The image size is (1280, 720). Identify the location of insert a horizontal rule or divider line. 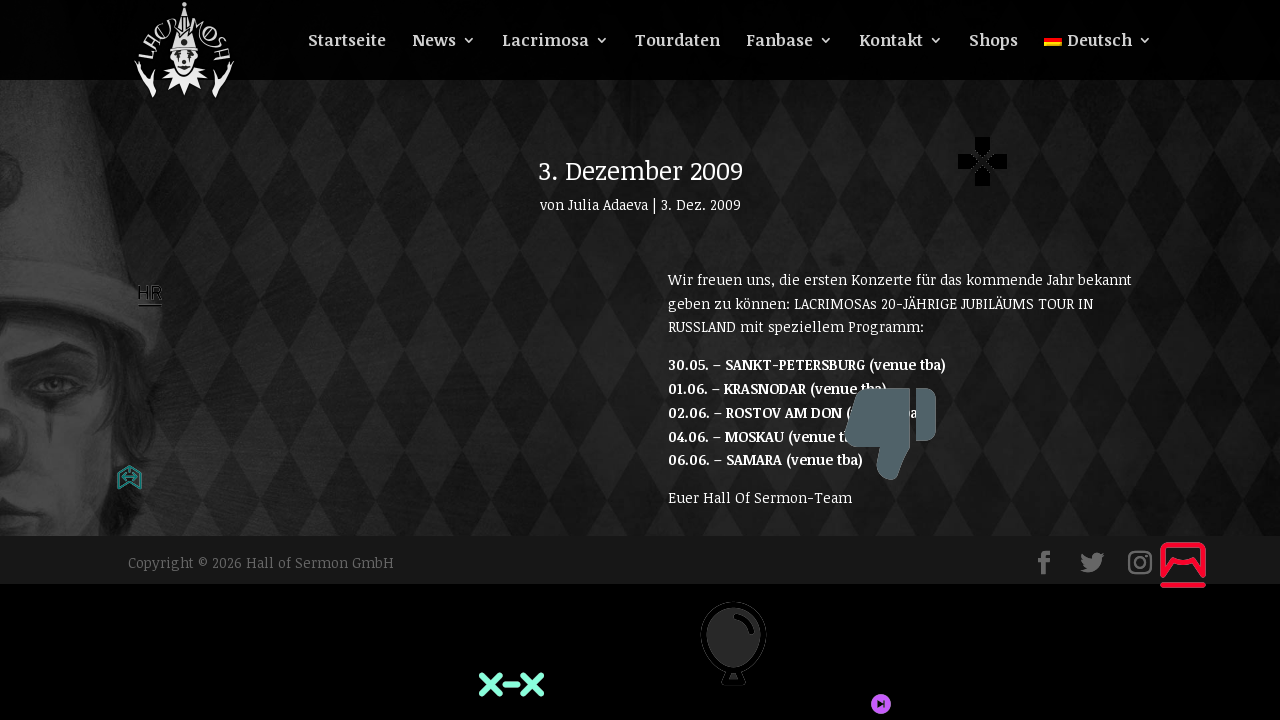
(150, 295).